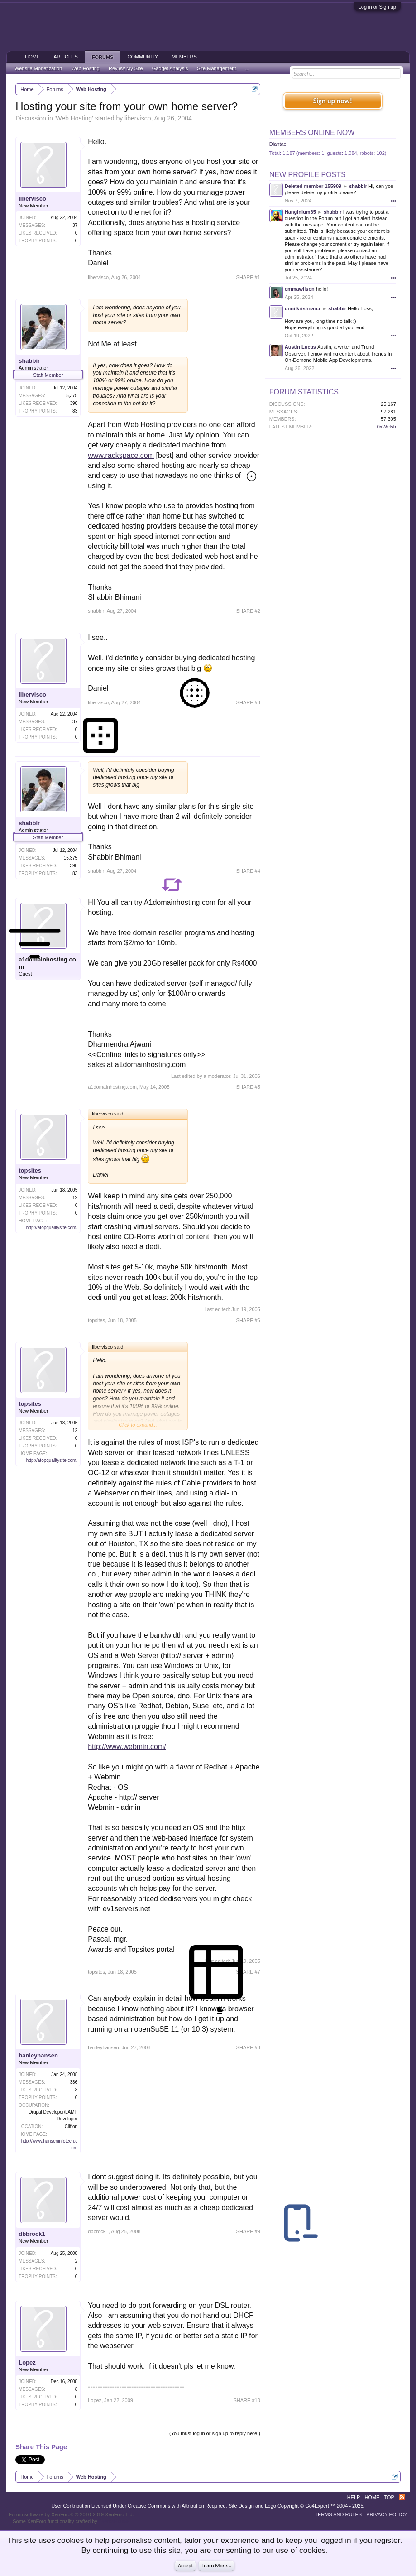 This screenshot has width=416, height=2576. What do you see at coordinates (297, 2223) in the screenshot?
I see `remove a mobile device from your account` at bounding box center [297, 2223].